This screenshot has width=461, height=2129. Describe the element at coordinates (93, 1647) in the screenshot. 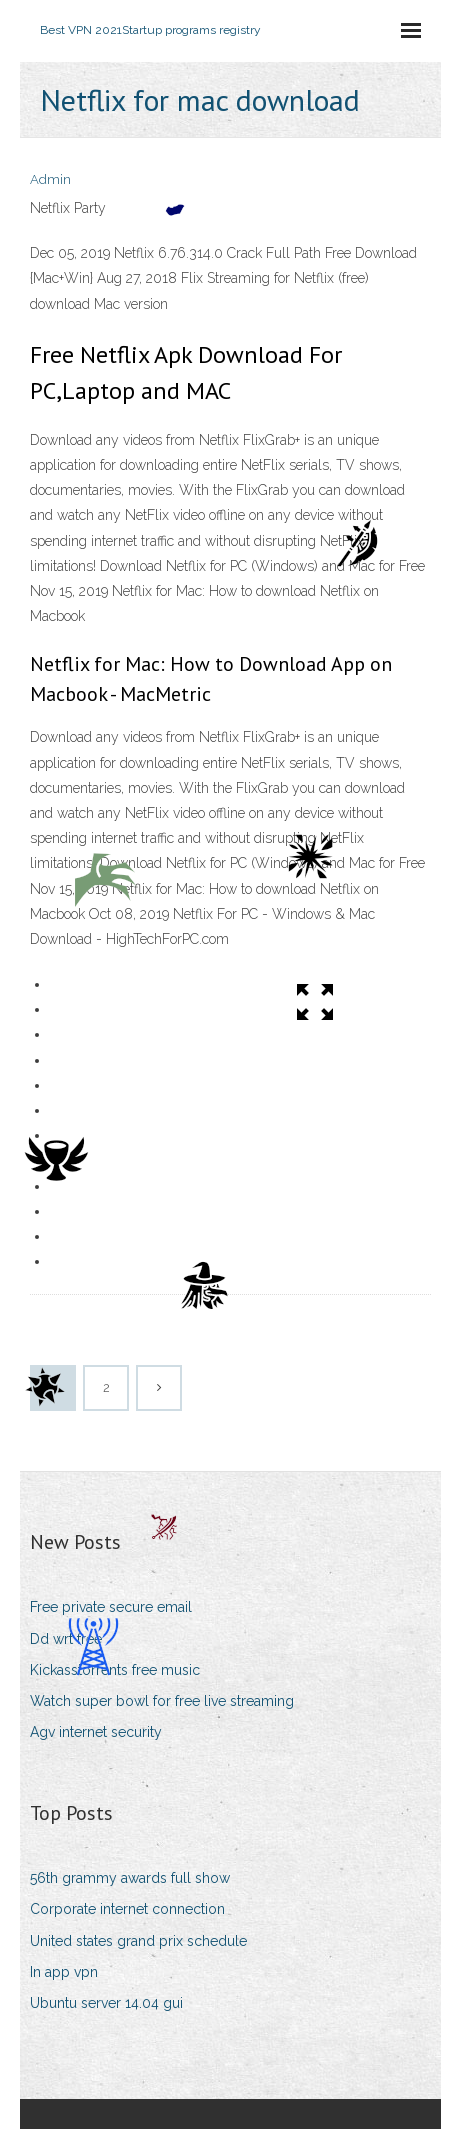

I see `broadcast or transmit a signal` at that location.